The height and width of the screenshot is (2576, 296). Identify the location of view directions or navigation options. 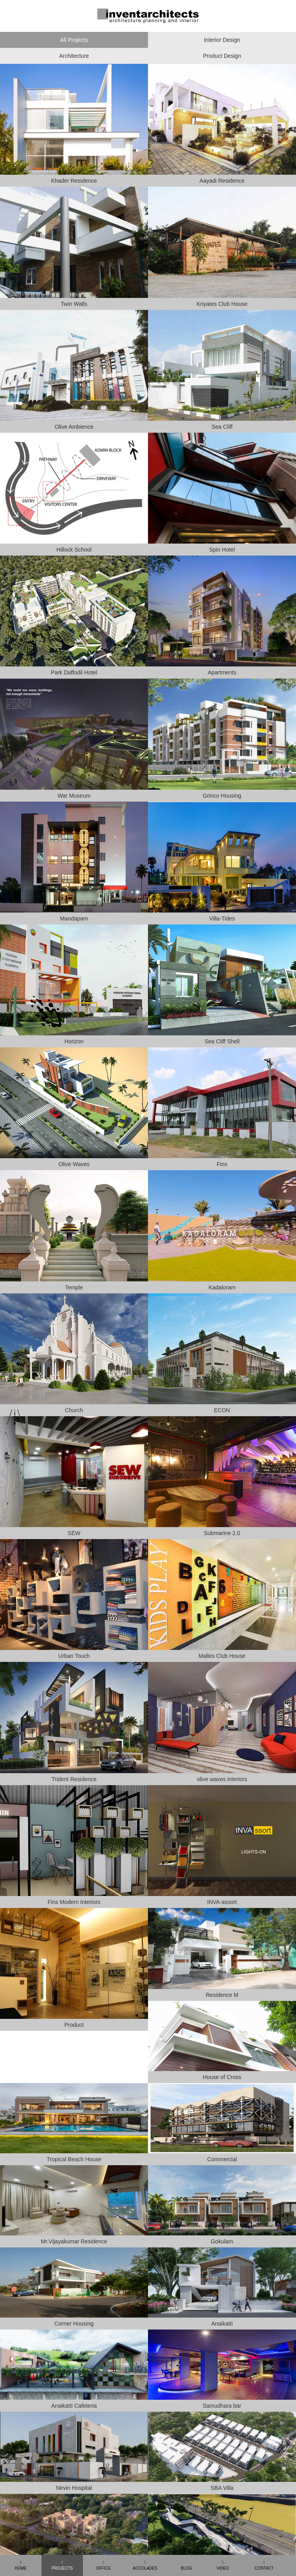
(15, 1417).